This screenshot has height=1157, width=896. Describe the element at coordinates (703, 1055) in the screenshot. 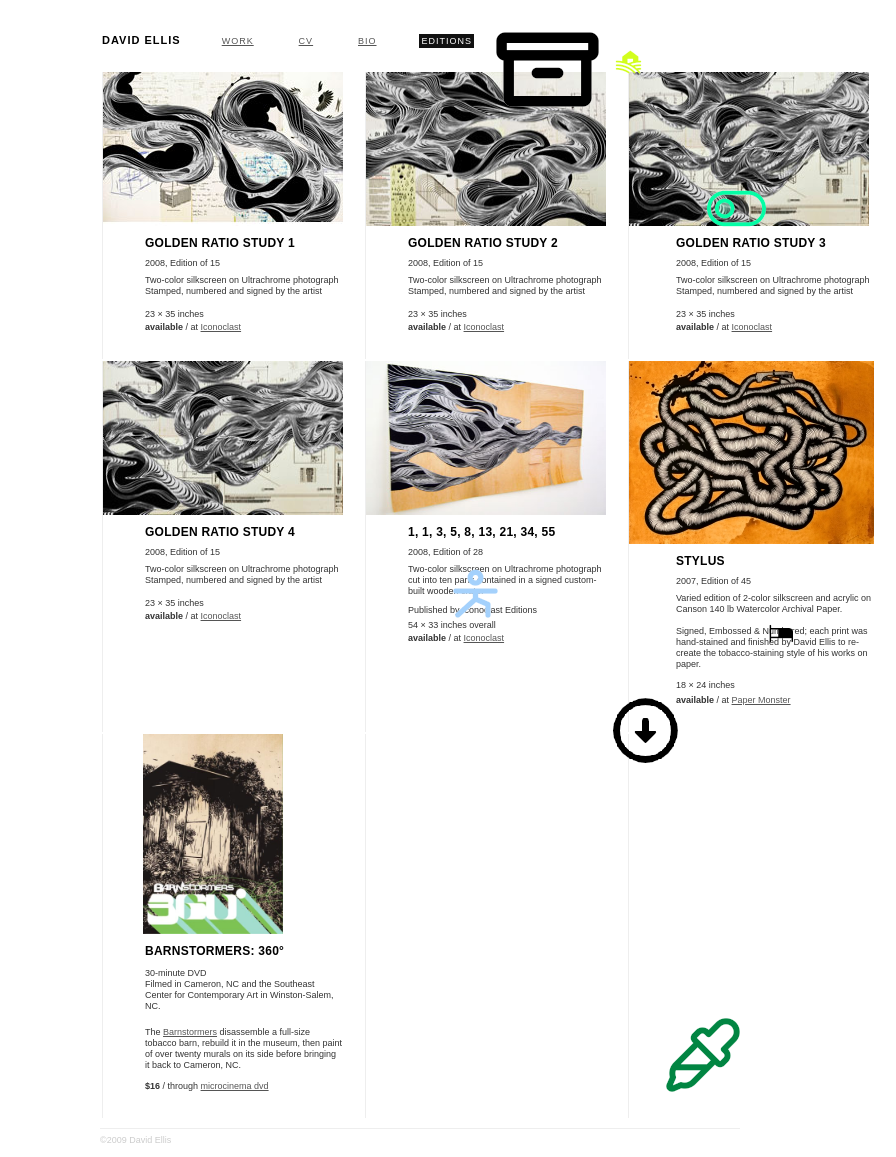

I see `sample a color from the canvas` at that location.